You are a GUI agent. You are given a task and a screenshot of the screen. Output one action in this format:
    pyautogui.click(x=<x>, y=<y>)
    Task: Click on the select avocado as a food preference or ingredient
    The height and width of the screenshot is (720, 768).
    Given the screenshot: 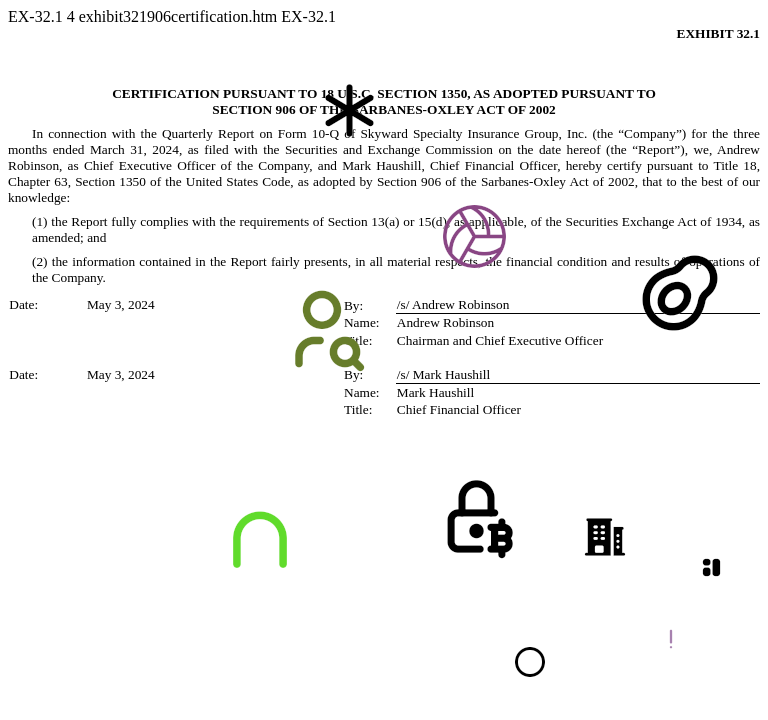 What is the action you would take?
    pyautogui.click(x=680, y=293)
    